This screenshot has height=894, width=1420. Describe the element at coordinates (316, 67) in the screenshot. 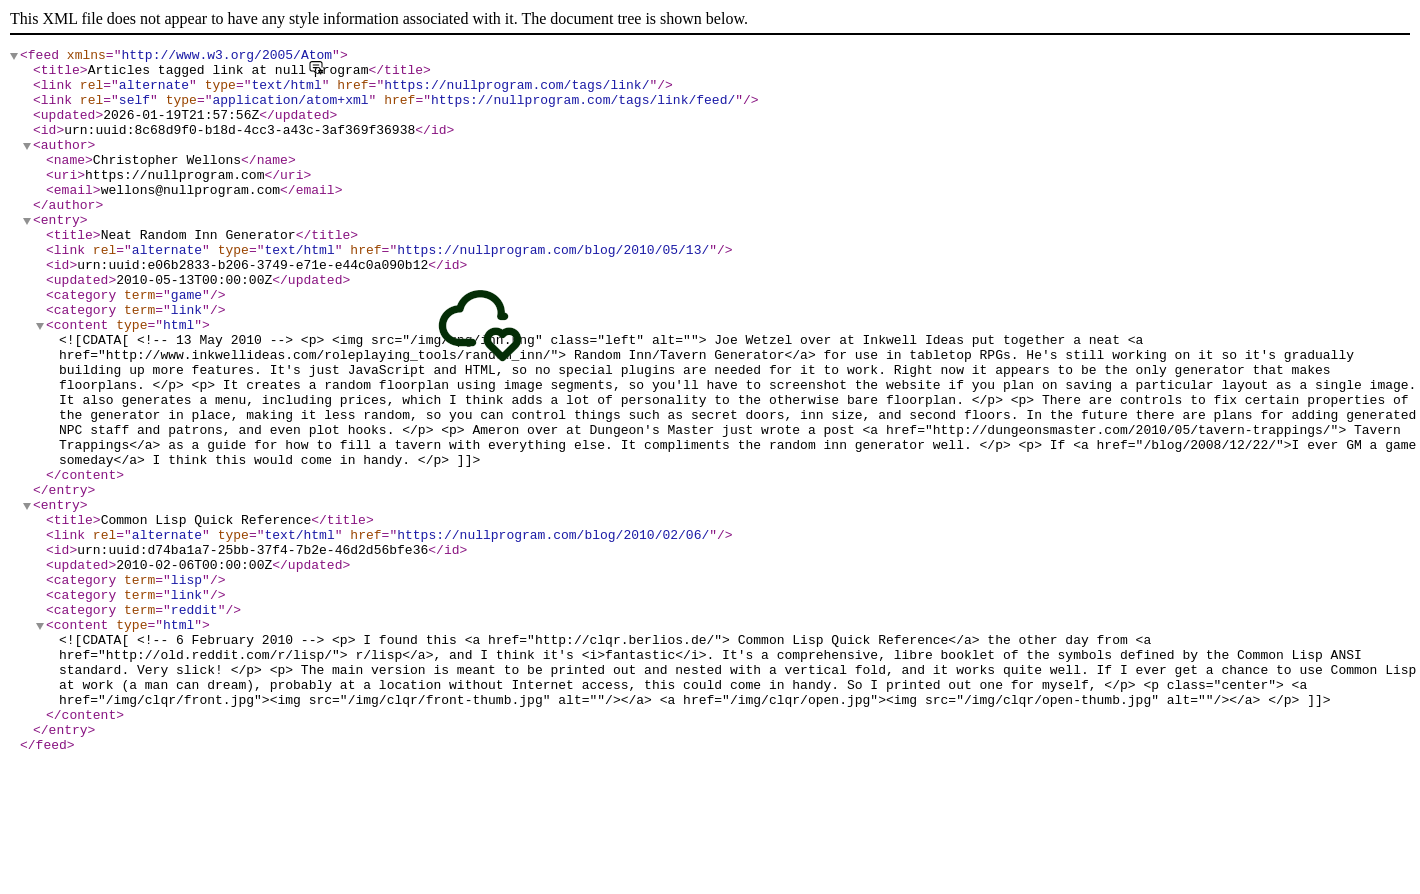

I see `access message settings` at that location.